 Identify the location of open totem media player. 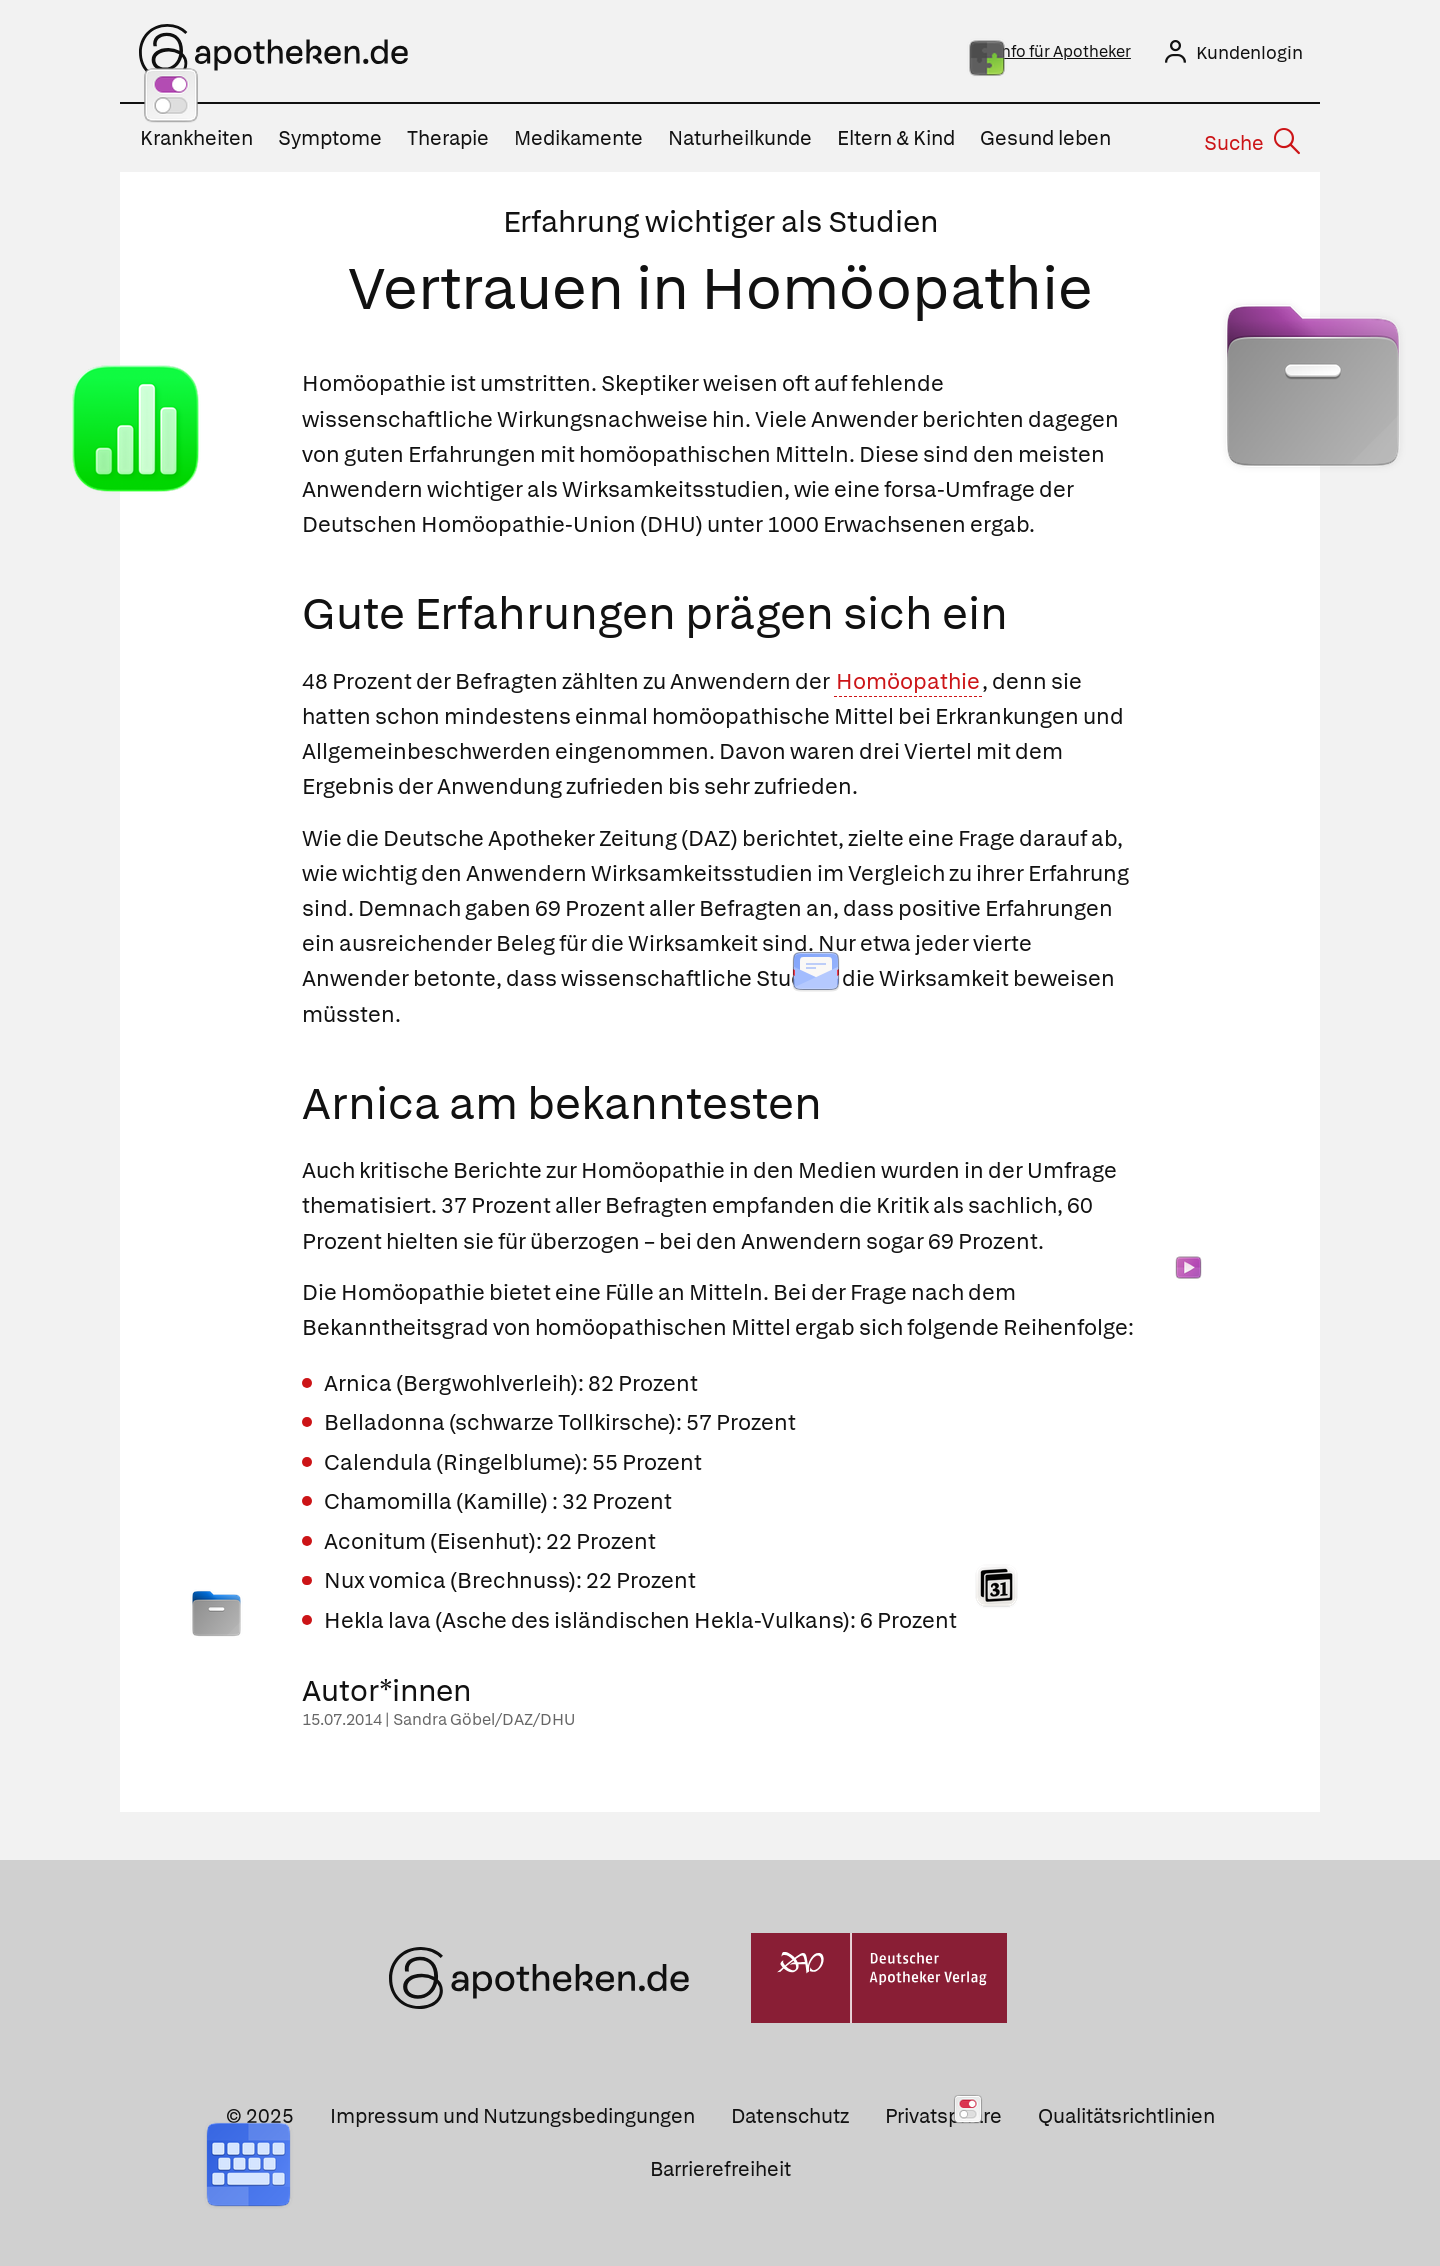
(1188, 1267).